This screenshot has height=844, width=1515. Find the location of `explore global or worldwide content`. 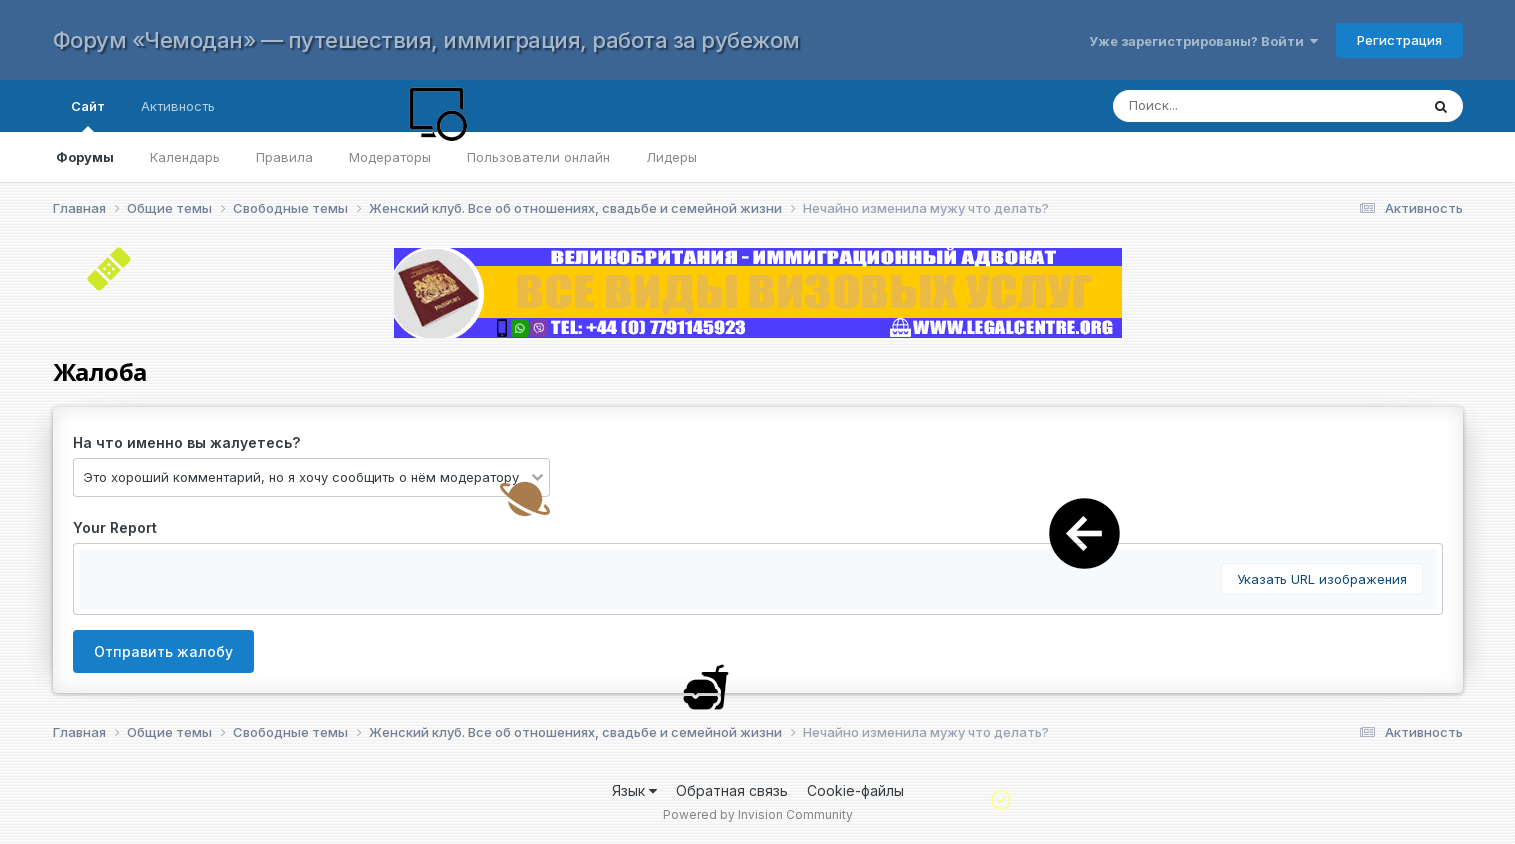

explore global or worldwide content is located at coordinates (525, 499).